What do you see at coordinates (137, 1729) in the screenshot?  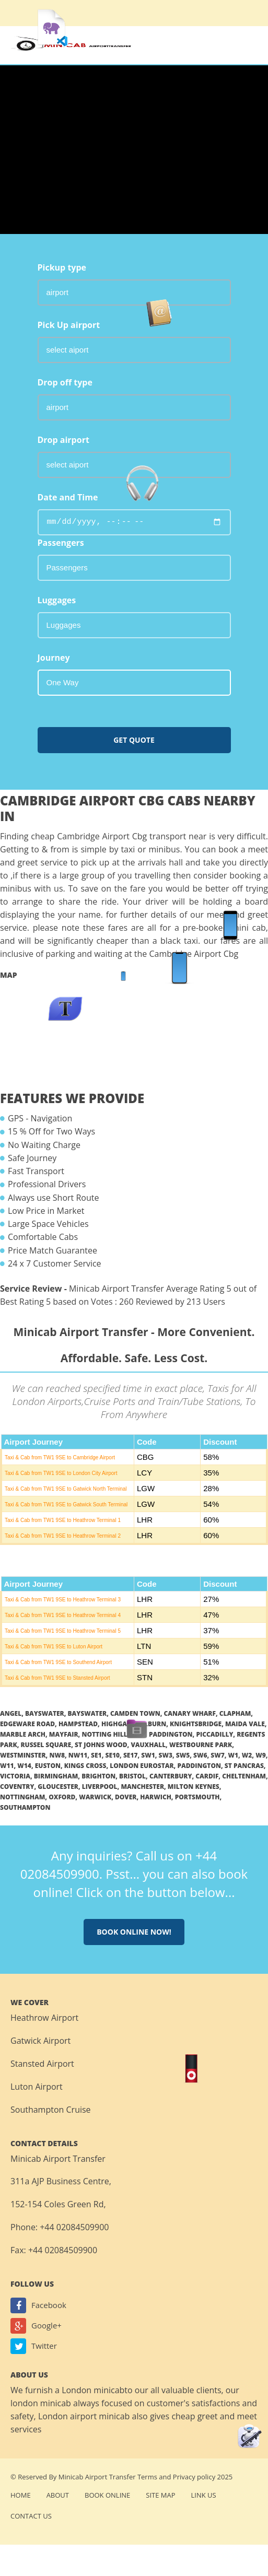 I see `open your videos folder` at bounding box center [137, 1729].